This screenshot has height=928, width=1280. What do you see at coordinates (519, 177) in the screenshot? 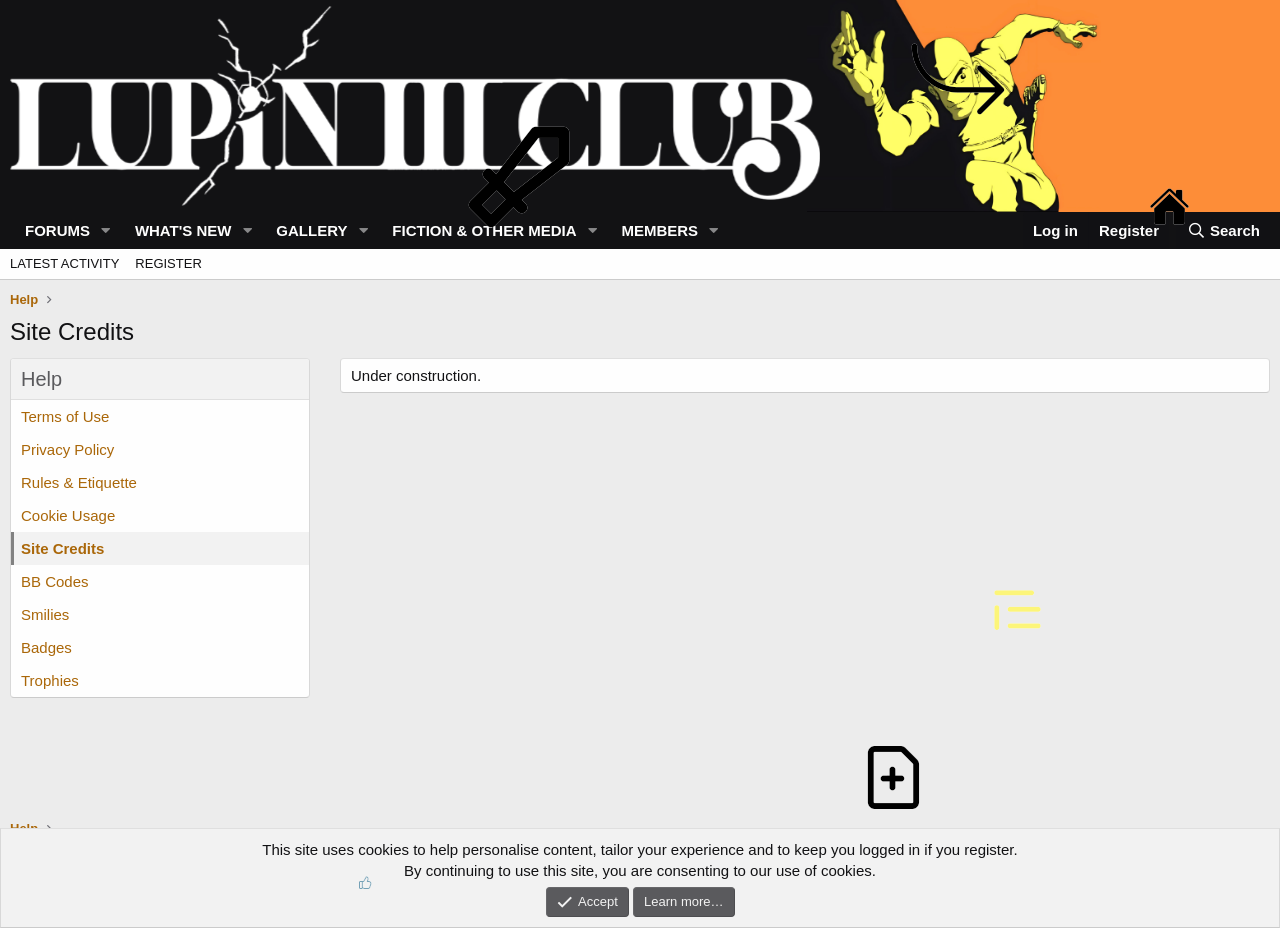
I see `access combat or battle features` at bounding box center [519, 177].